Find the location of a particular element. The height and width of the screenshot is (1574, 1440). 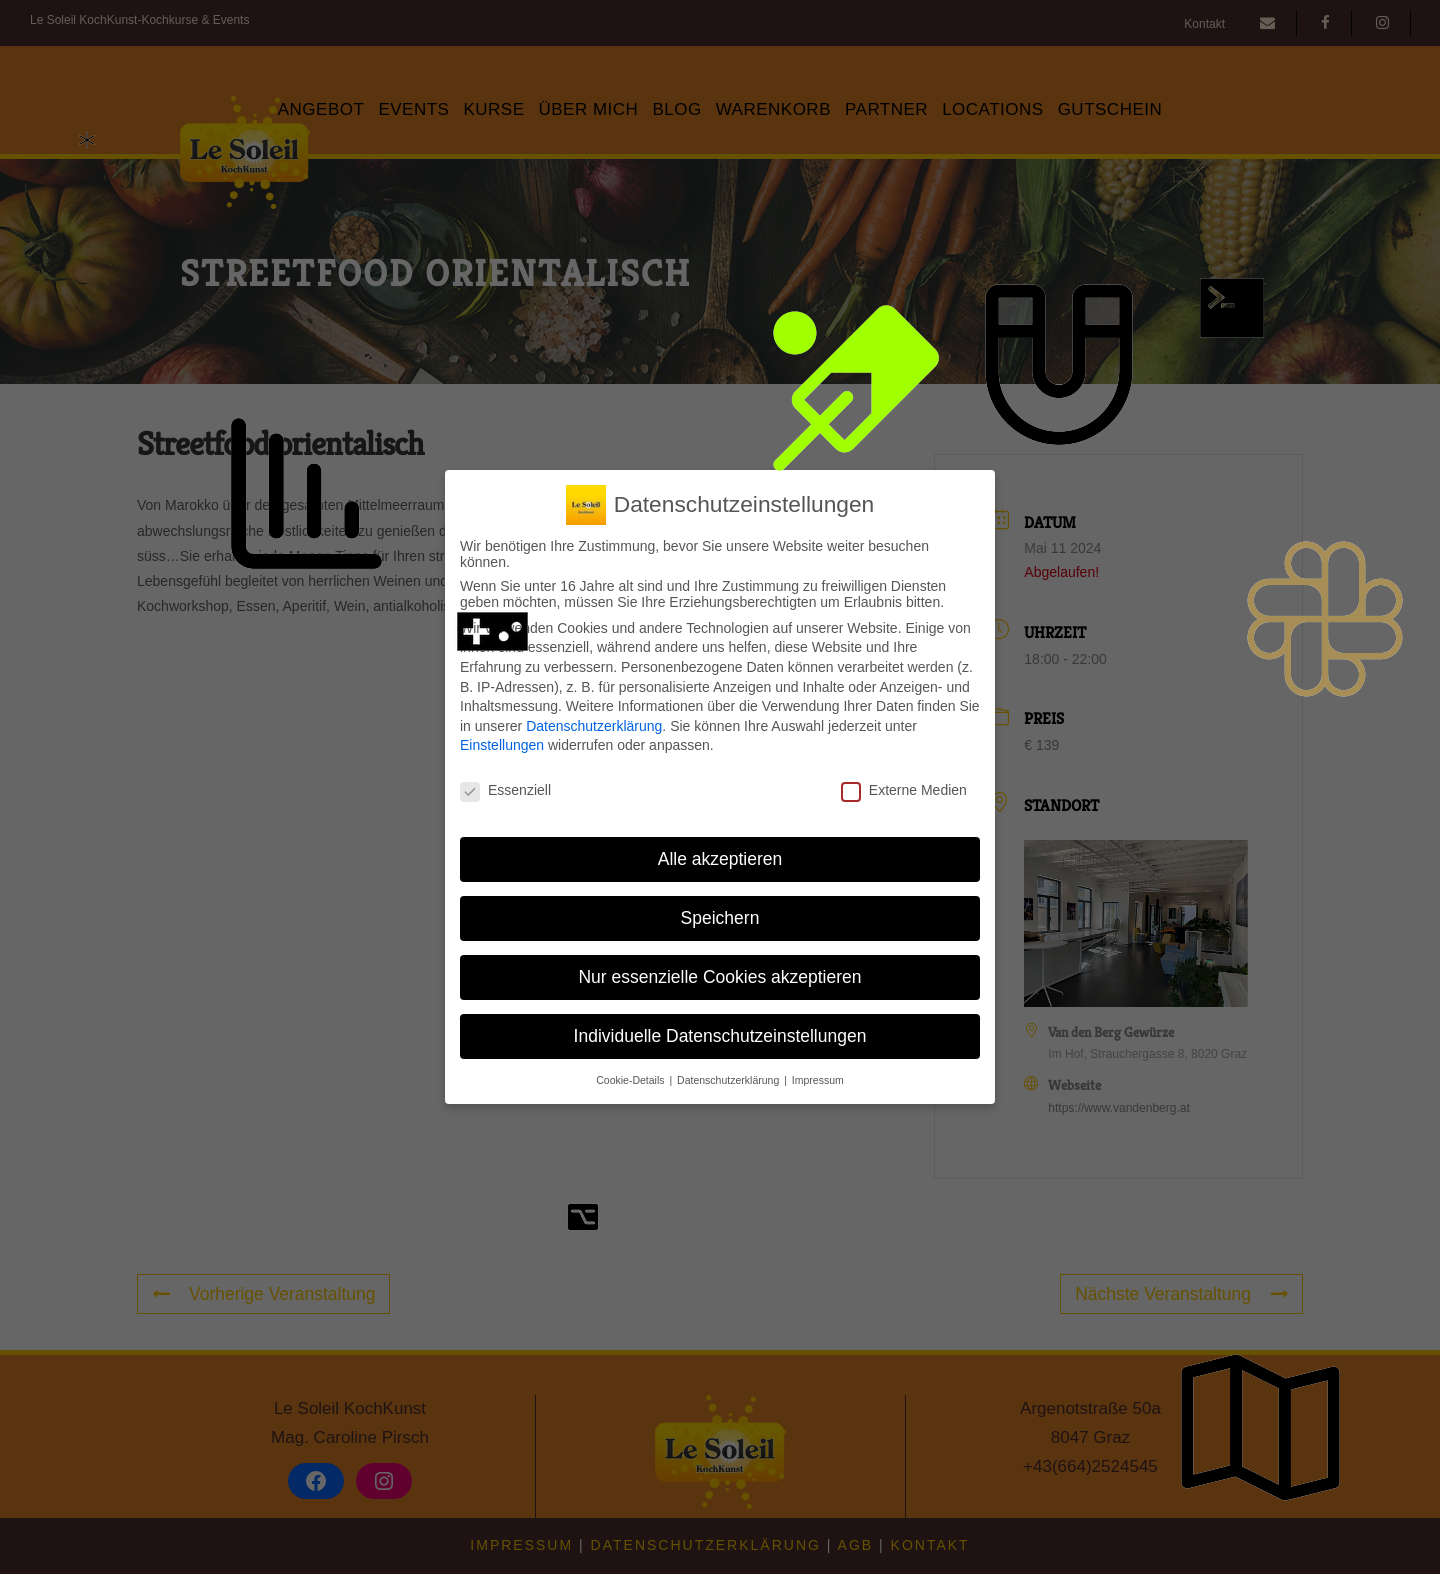

activate magnetic snap or alignment tool is located at coordinates (1059, 358).